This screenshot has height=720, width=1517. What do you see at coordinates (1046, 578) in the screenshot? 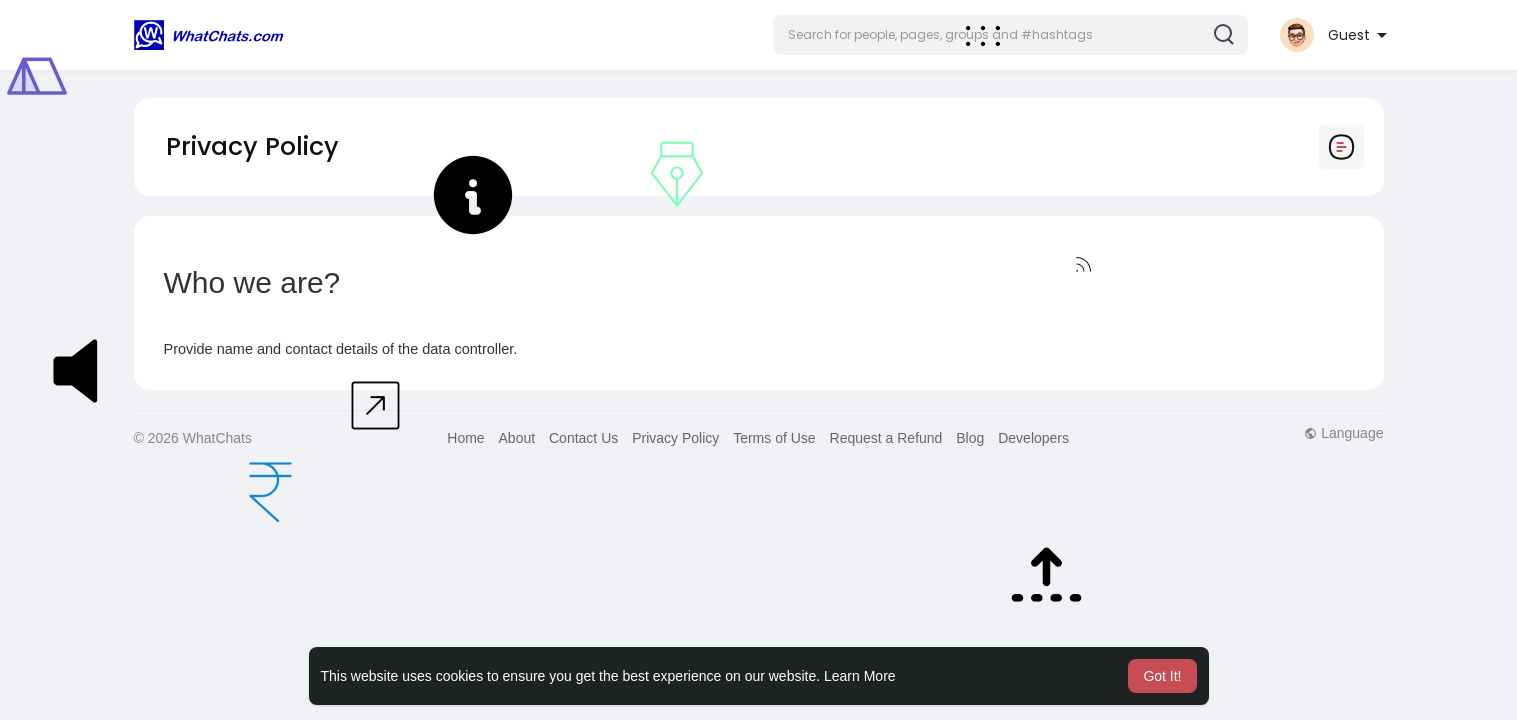
I see `collapse content upward` at bounding box center [1046, 578].